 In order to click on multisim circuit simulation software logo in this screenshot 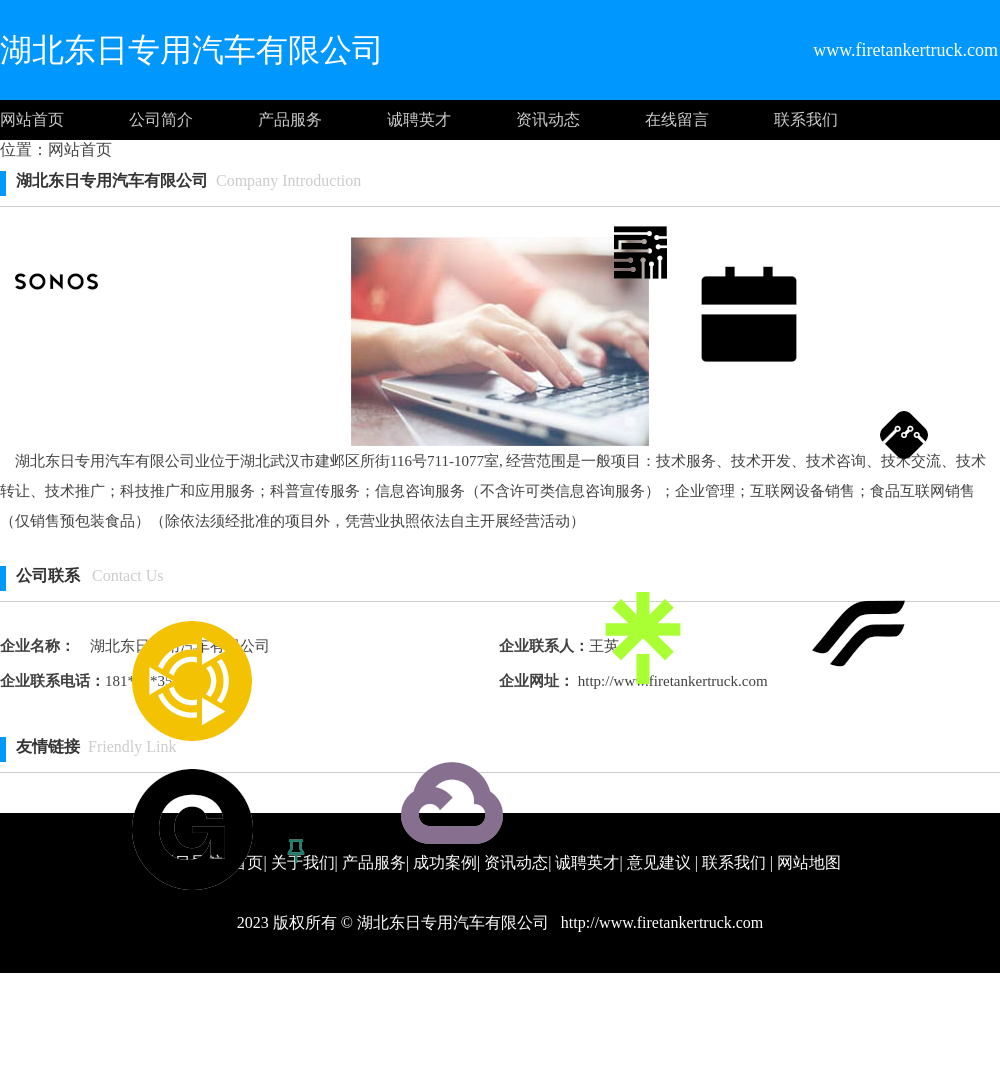, I will do `click(640, 252)`.